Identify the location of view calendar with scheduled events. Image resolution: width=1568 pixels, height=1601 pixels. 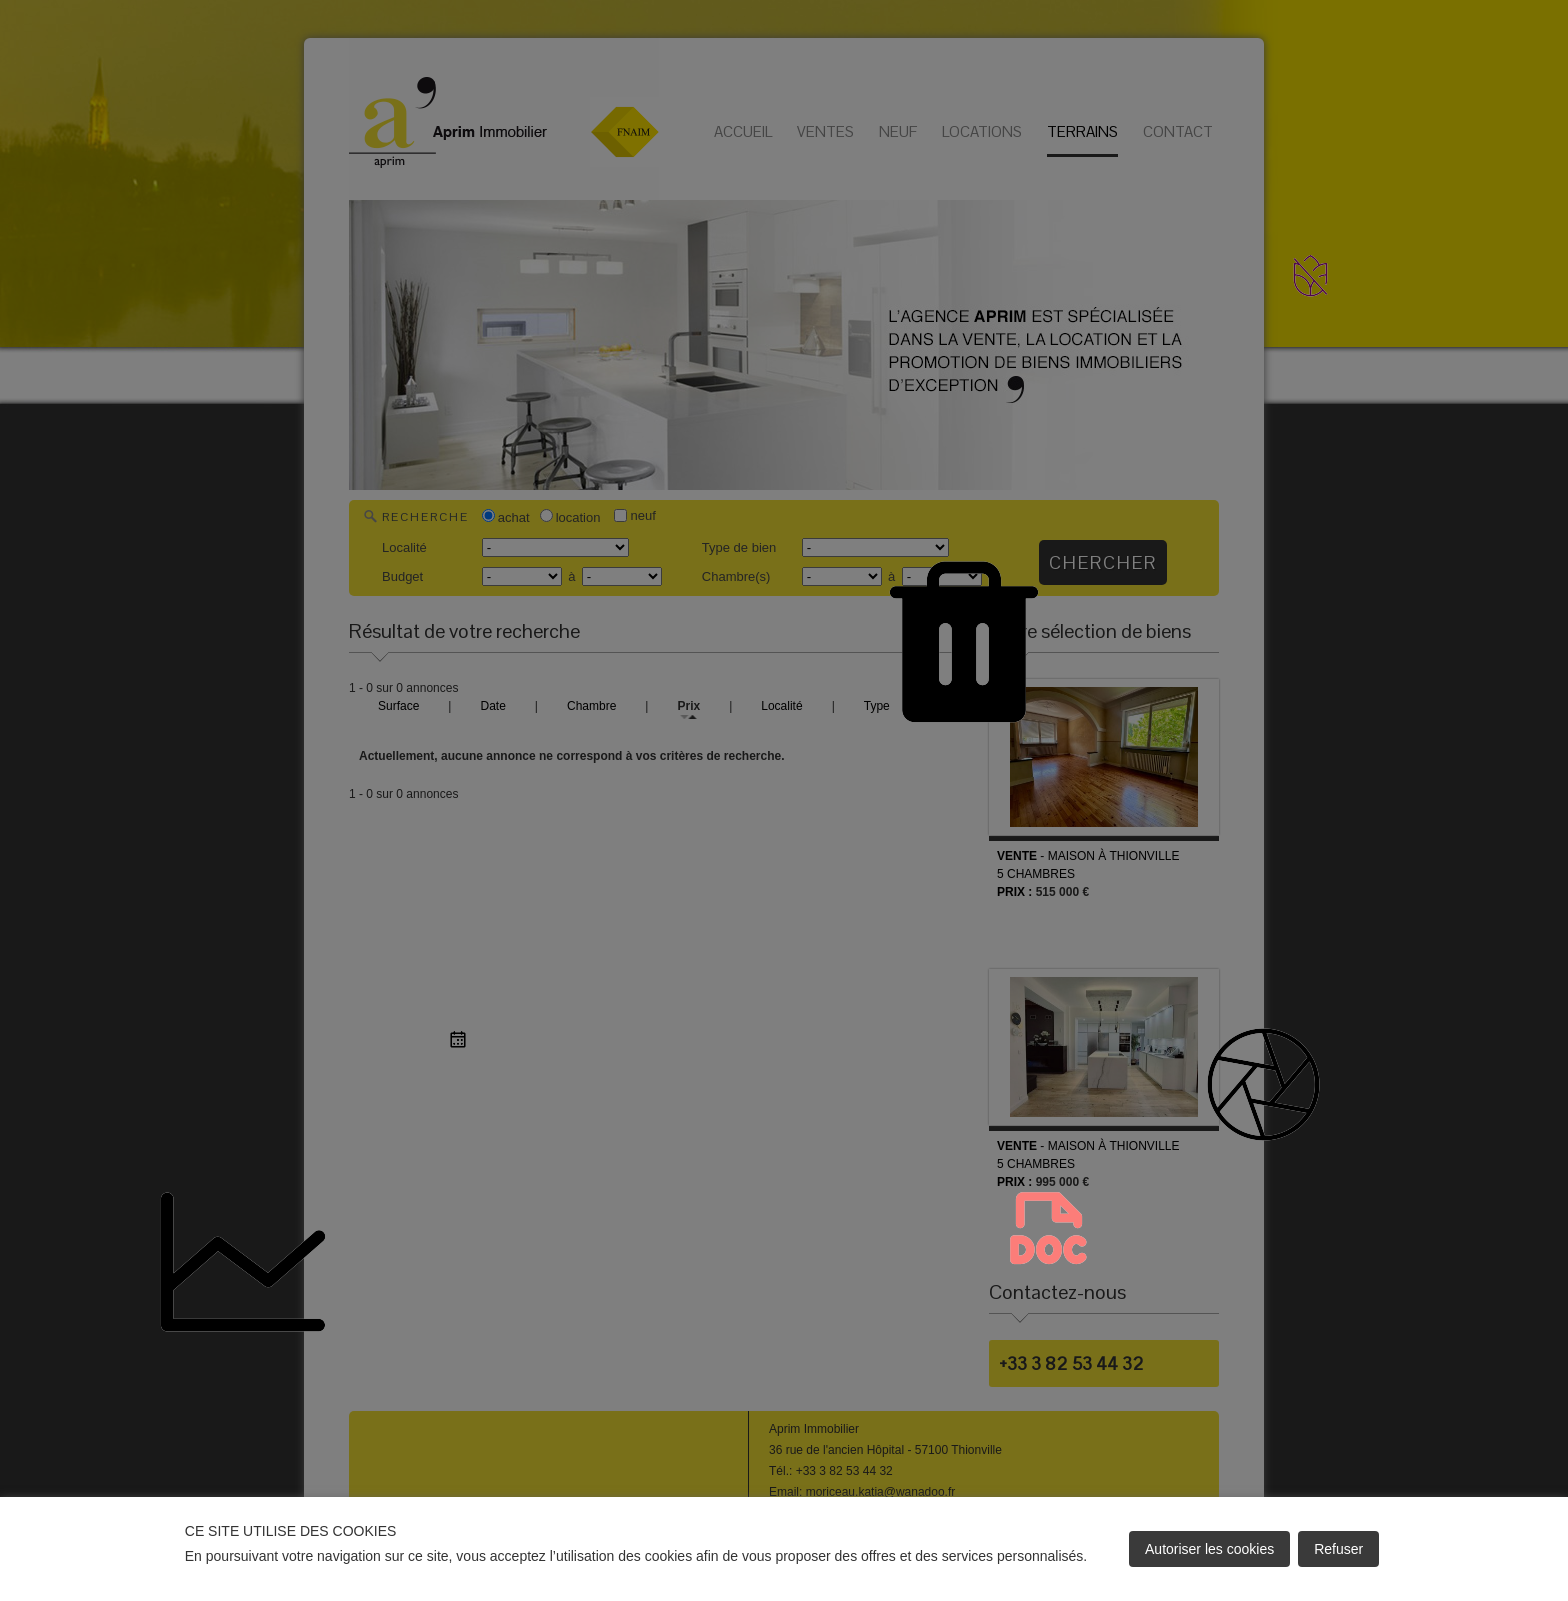
(458, 1040).